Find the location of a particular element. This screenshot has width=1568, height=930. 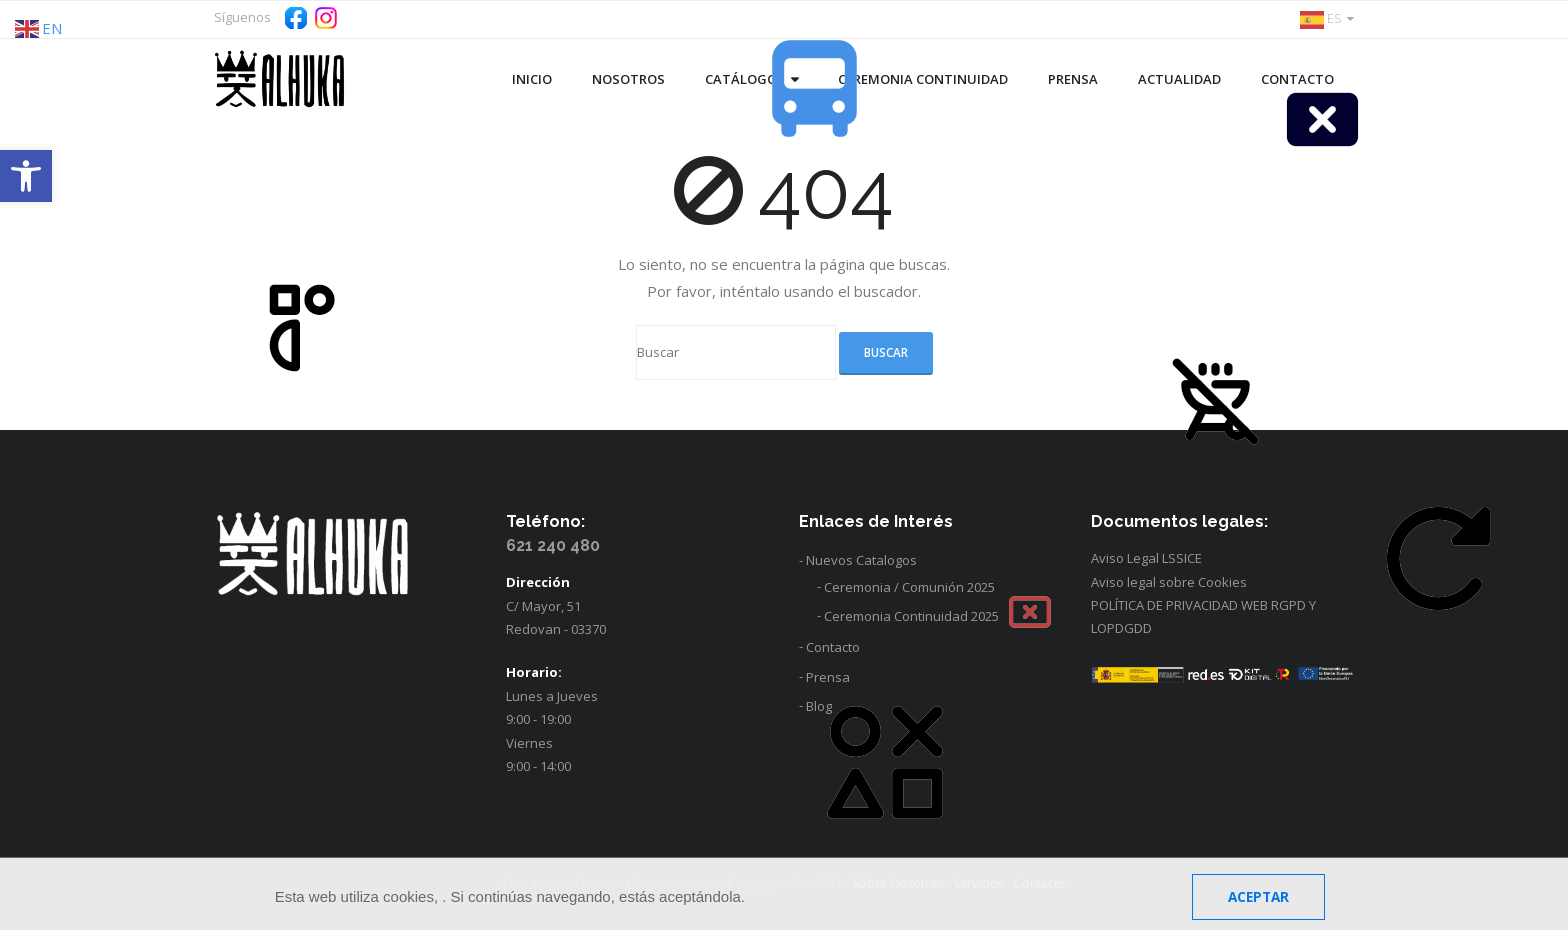

browse icon library or icon picker is located at coordinates (886, 762).